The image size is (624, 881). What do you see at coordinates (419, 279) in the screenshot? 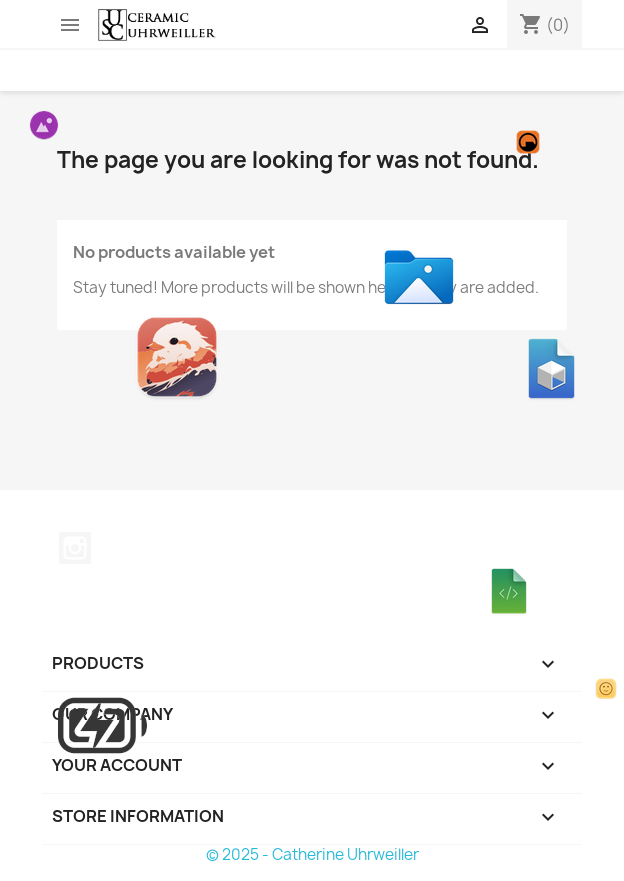
I see `open pictures folder` at bounding box center [419, 279].